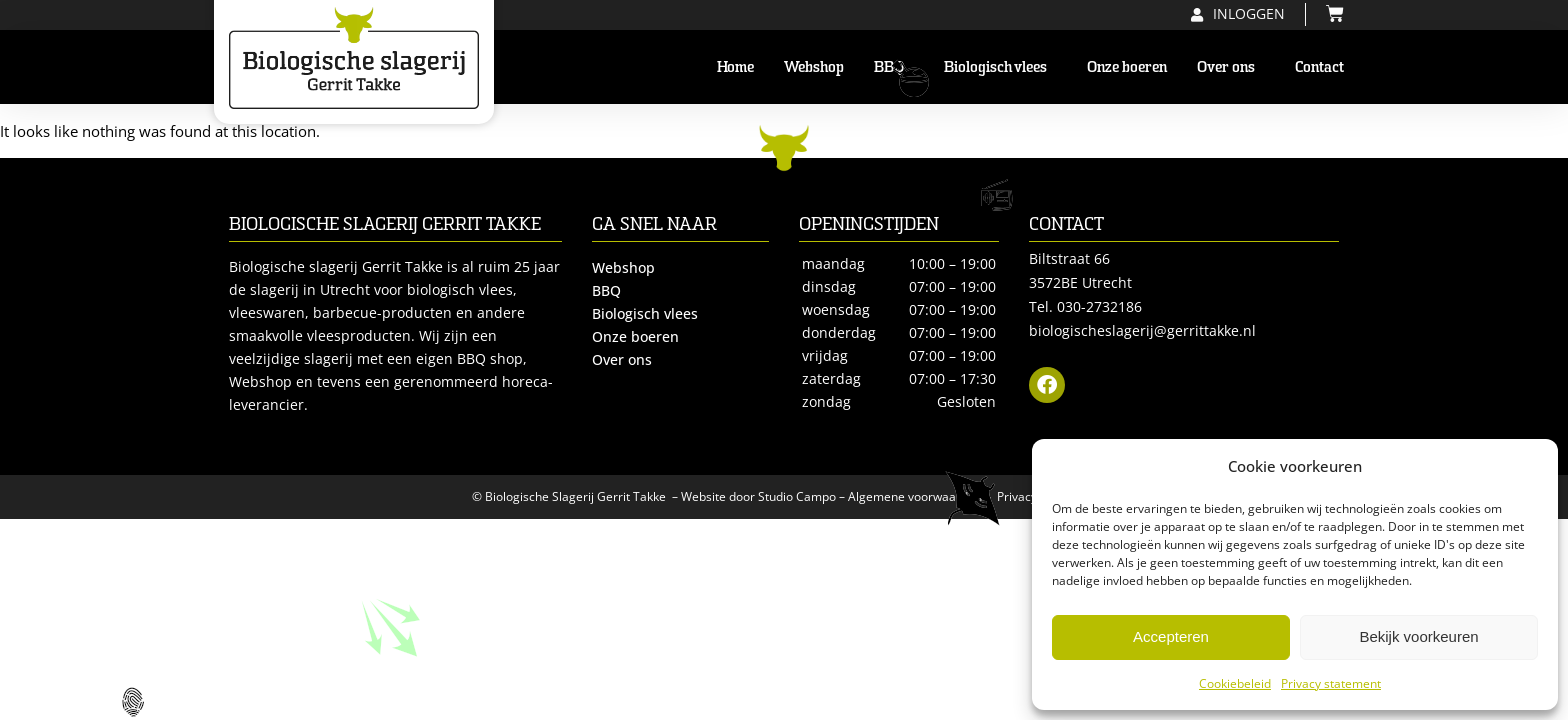  I want to click on authenticate using fingerprint, so click(133, 702).